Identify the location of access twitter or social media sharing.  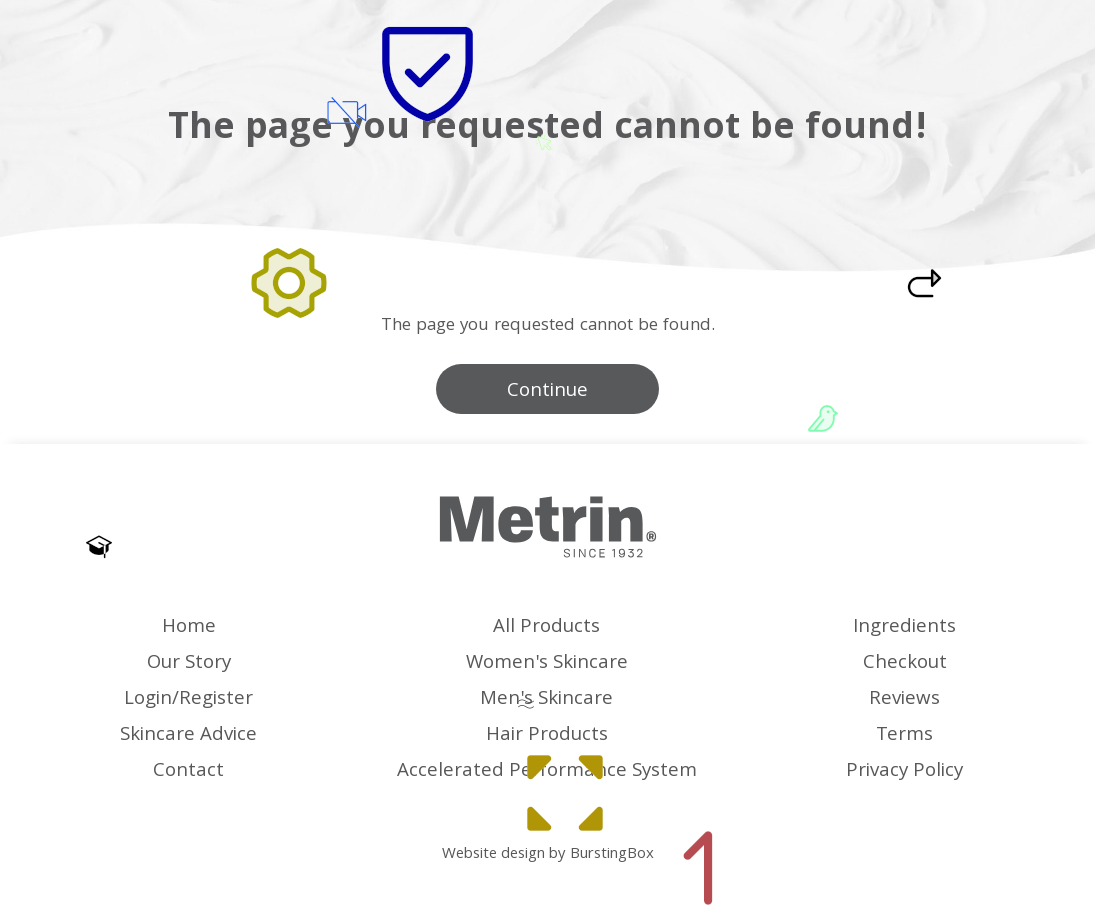
(823, 419).